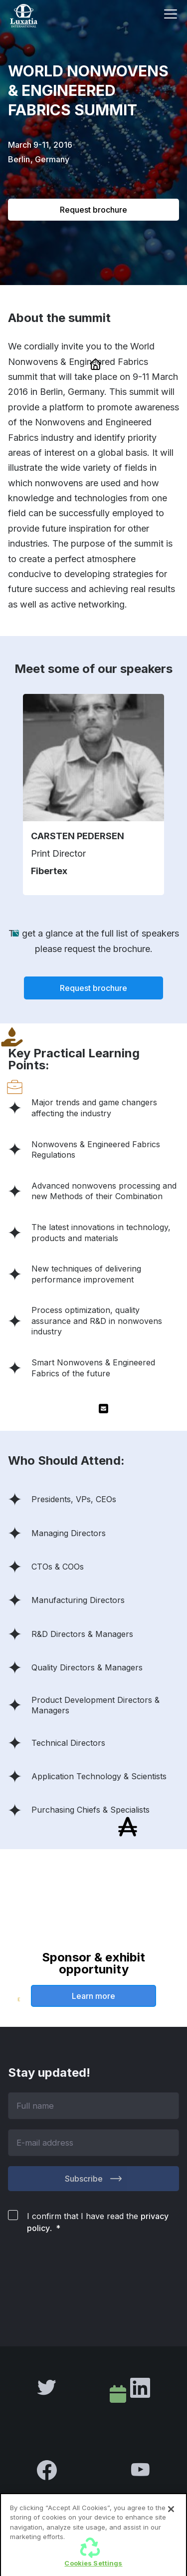 Image resolution: width=187 pixels, height=2576 pixels. What do you see at coordinates (128, 1827) in the screenshot?
I see `indicates Argentine peso currency` at bounding box center [128, 1827].